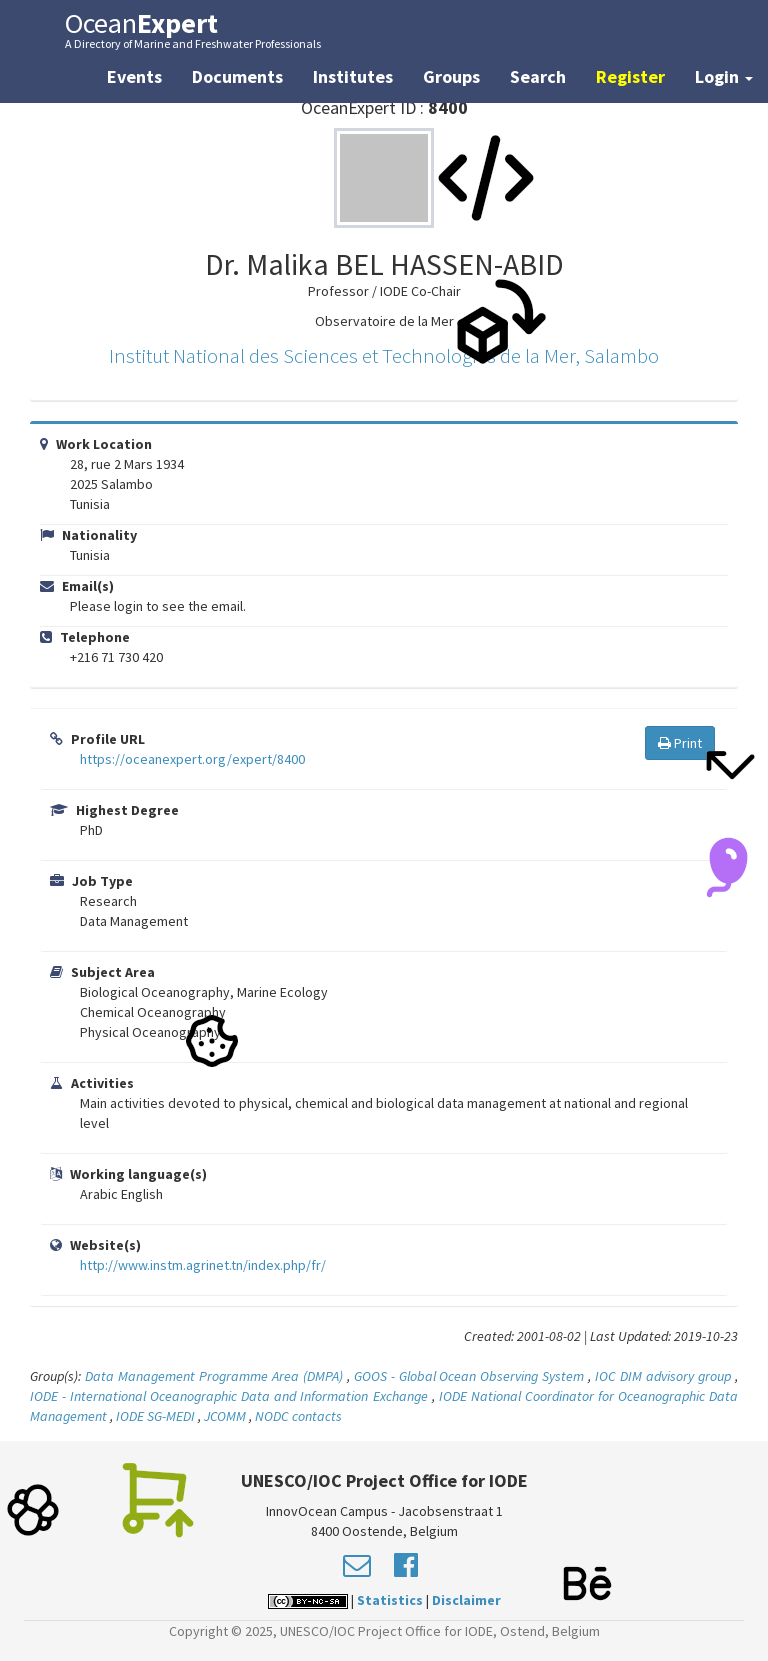  What do you see at coordinates (728, 867) in the screenshot?
I see `celebrate a milestone or achievement` at bounding box center [728, 867].